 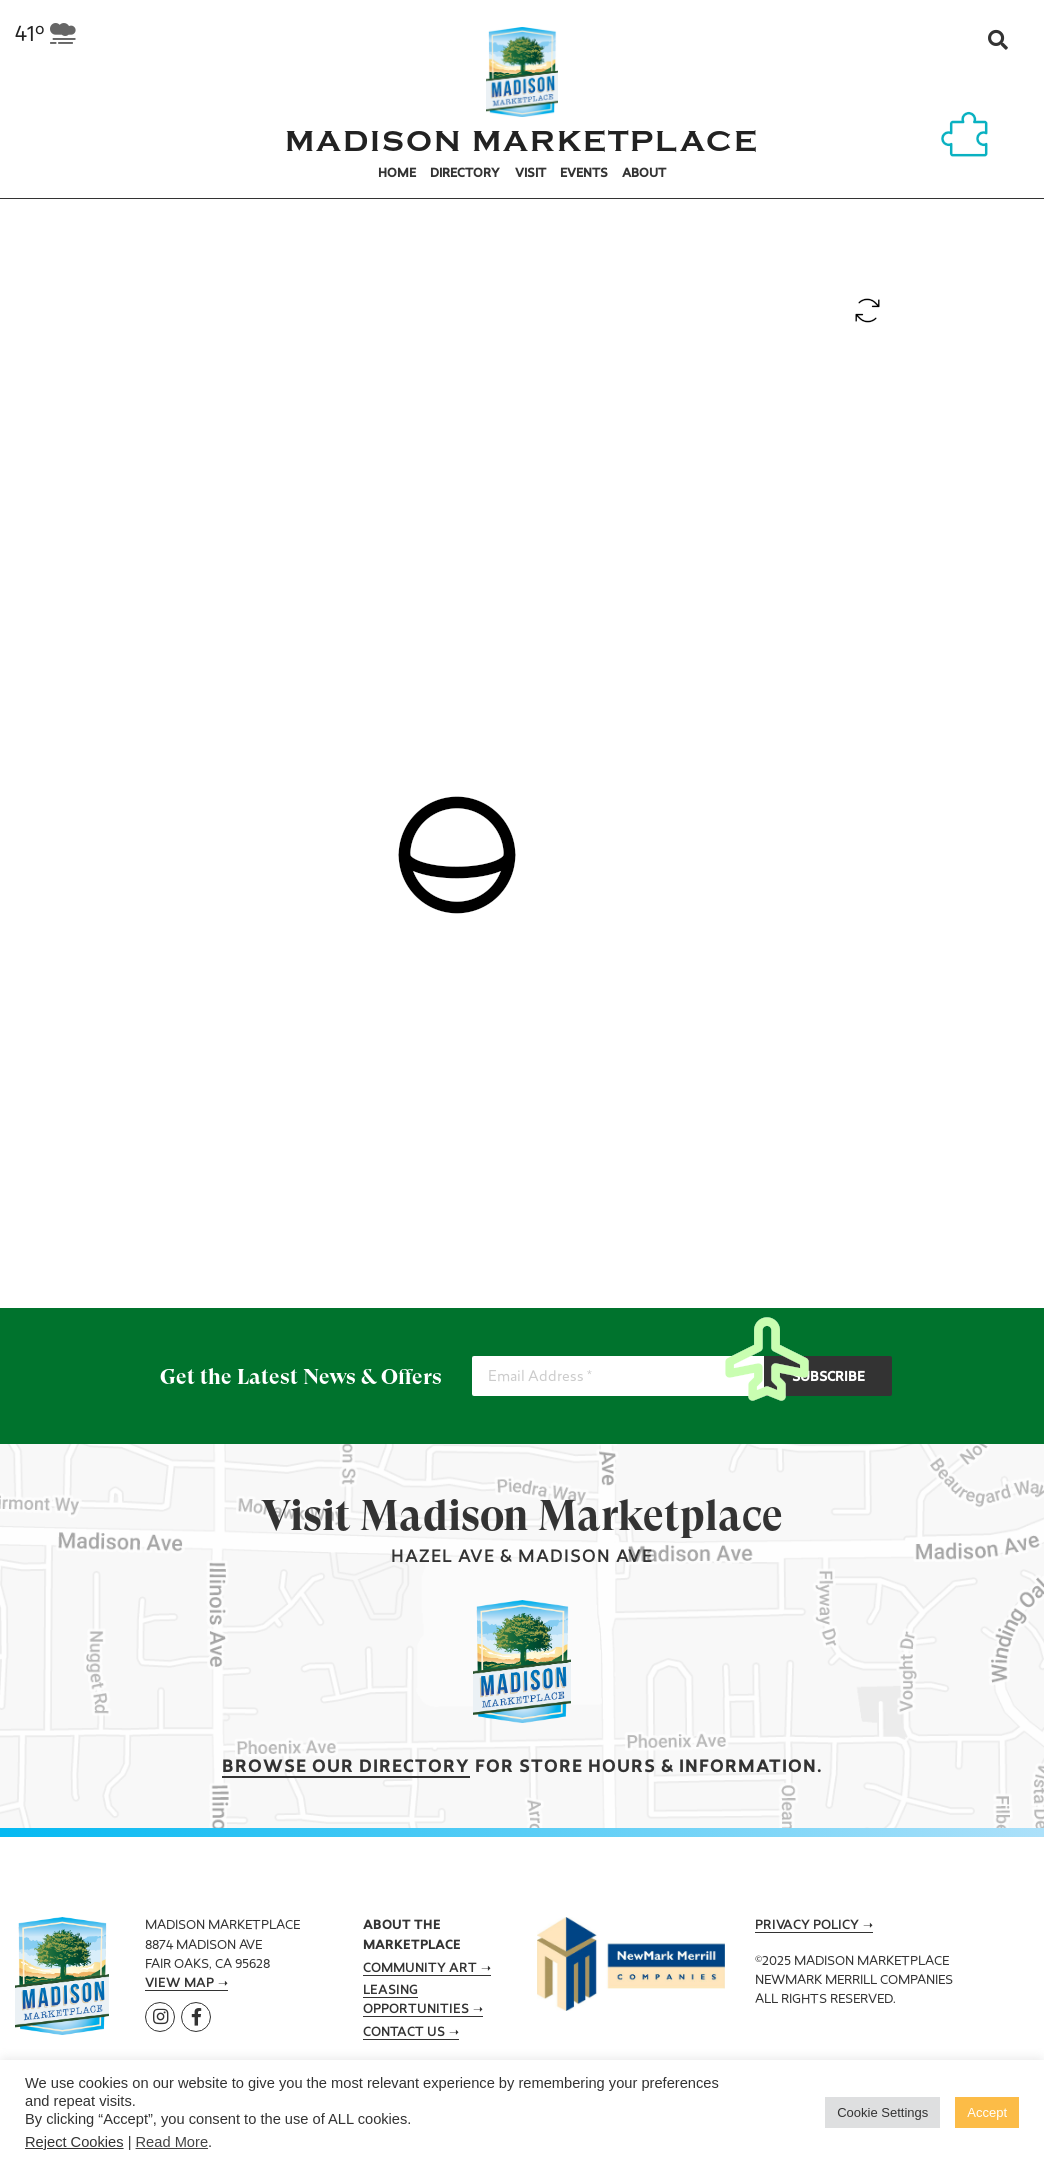 I want to click on view 3D or globe-related content, so click(x=457, y=855).